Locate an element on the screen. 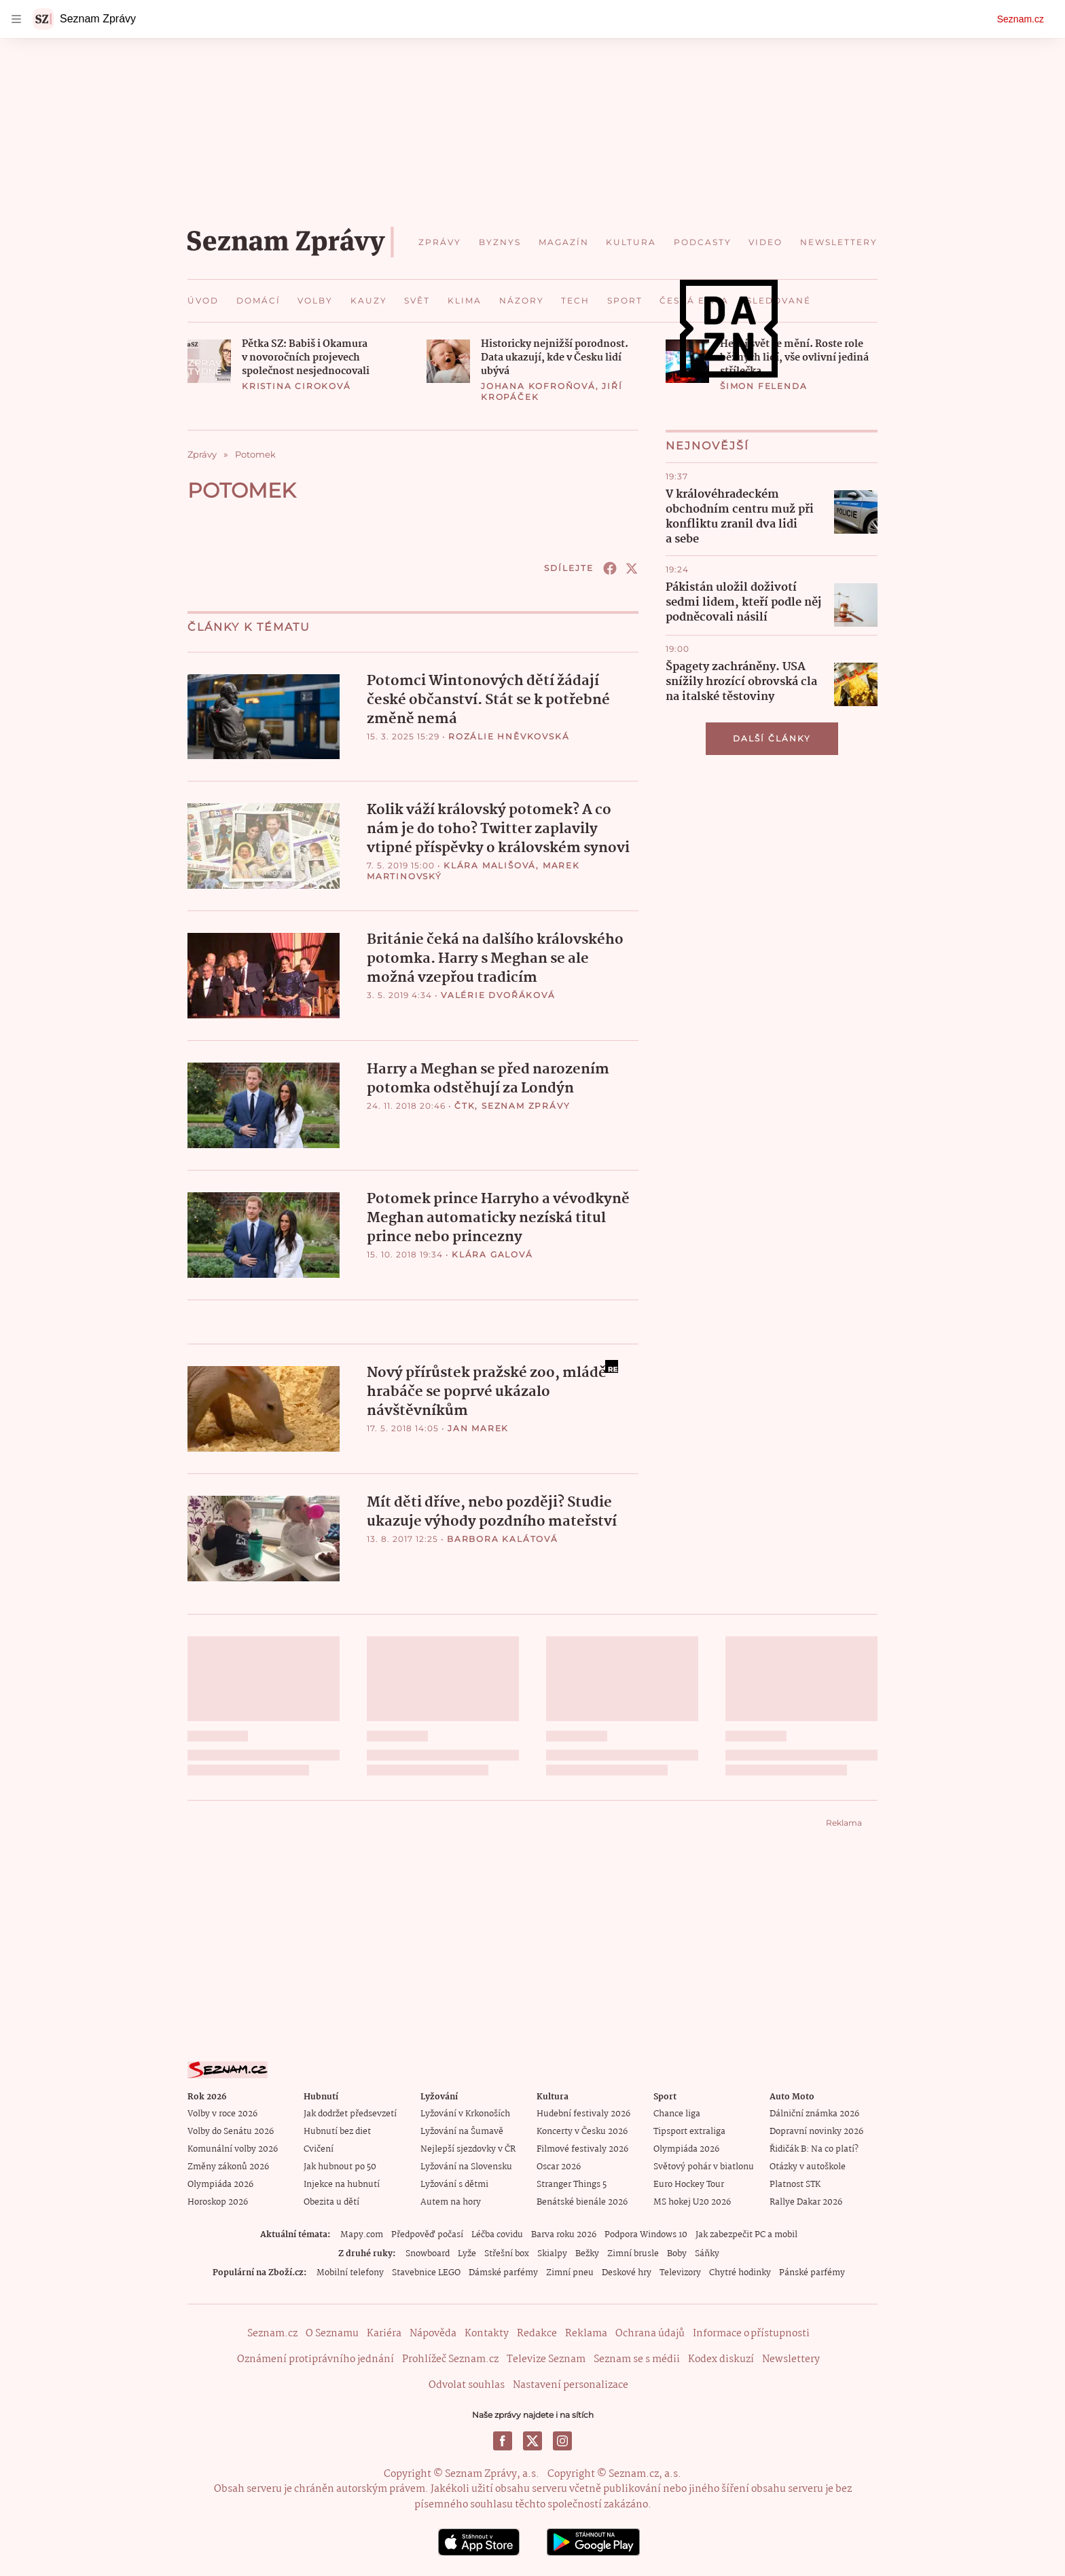 The height and width of the screenshot is (2576, 1065). reason programming language logo is located at coordinates (611, 1366).